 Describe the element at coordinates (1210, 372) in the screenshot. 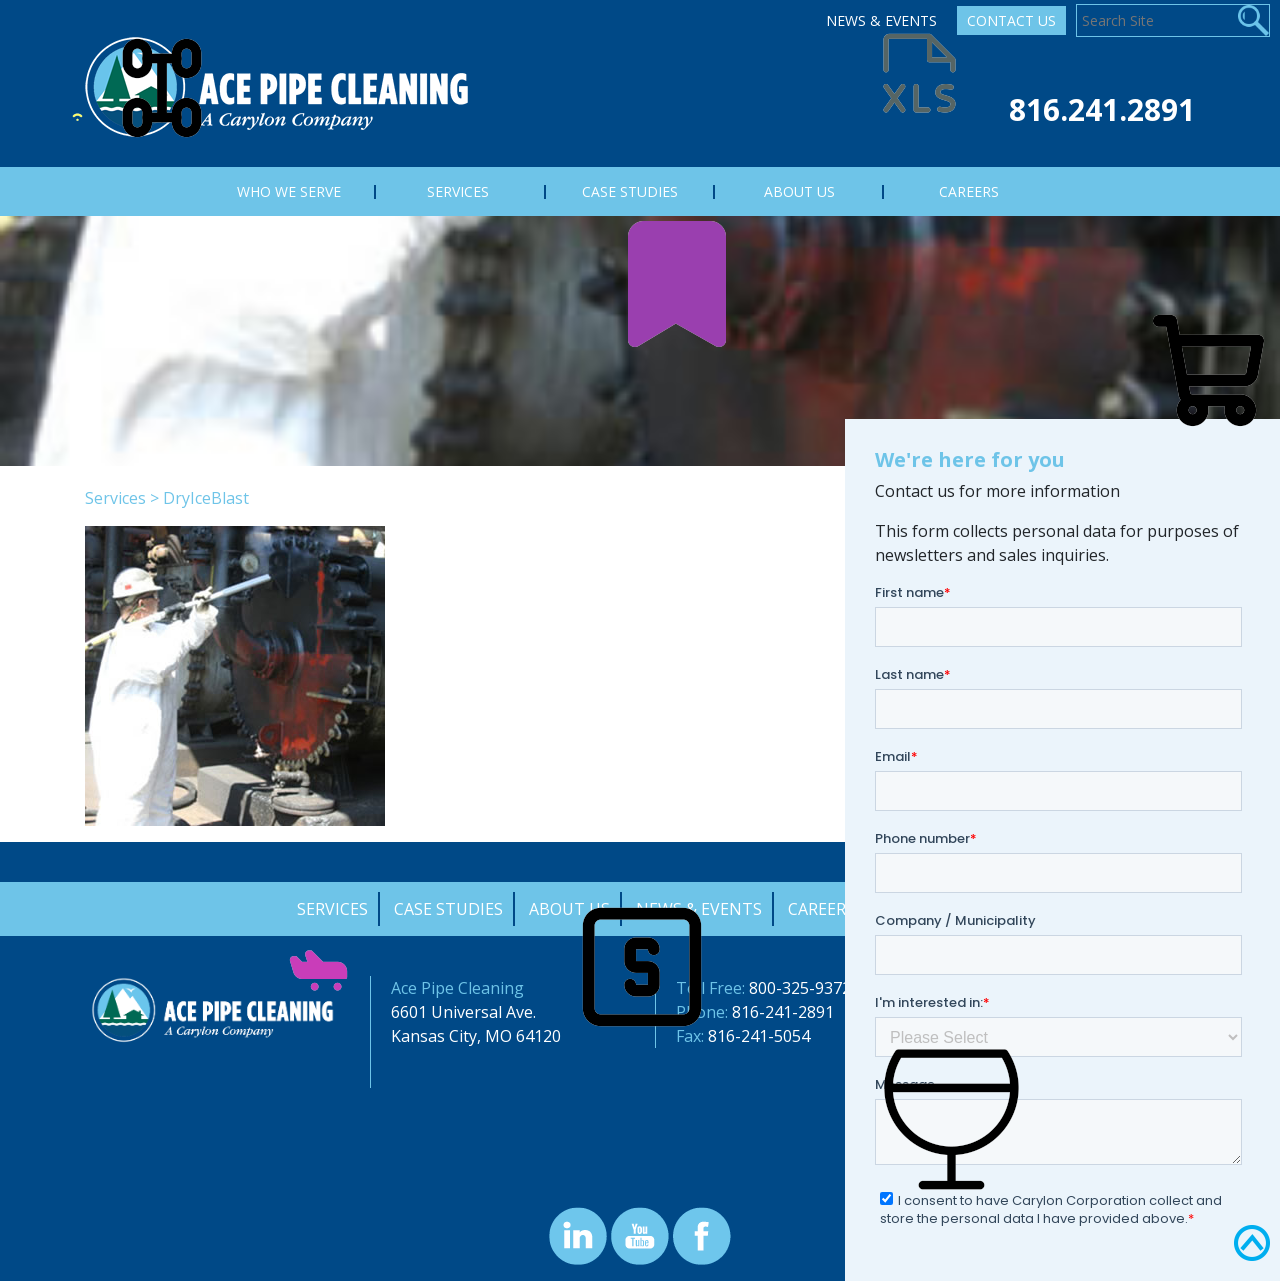

I see `view your shopping cart` at that location.